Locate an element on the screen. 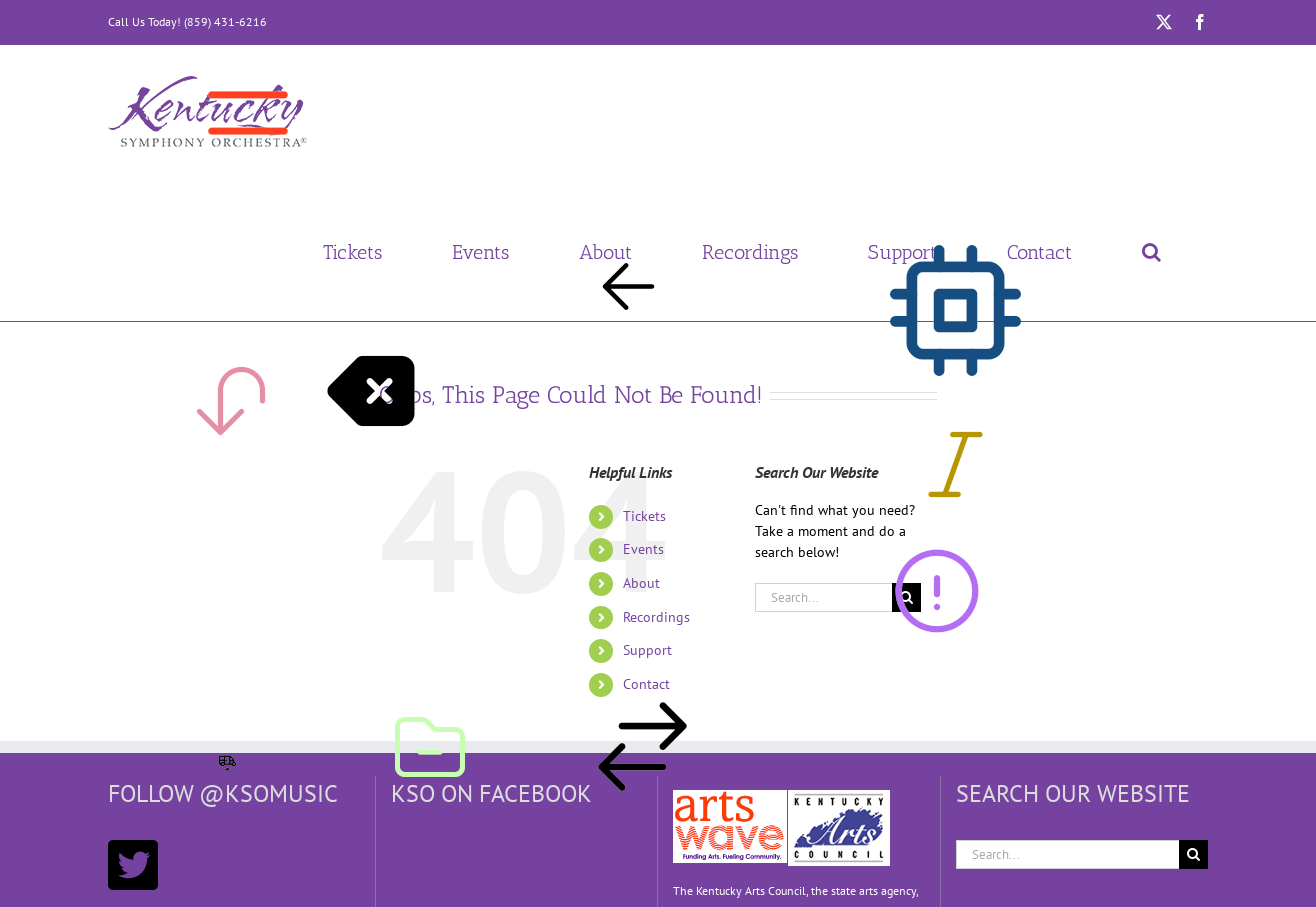 This screenshot has height=907, width=1316. open navigation menu is located at coordinates (248, 113).